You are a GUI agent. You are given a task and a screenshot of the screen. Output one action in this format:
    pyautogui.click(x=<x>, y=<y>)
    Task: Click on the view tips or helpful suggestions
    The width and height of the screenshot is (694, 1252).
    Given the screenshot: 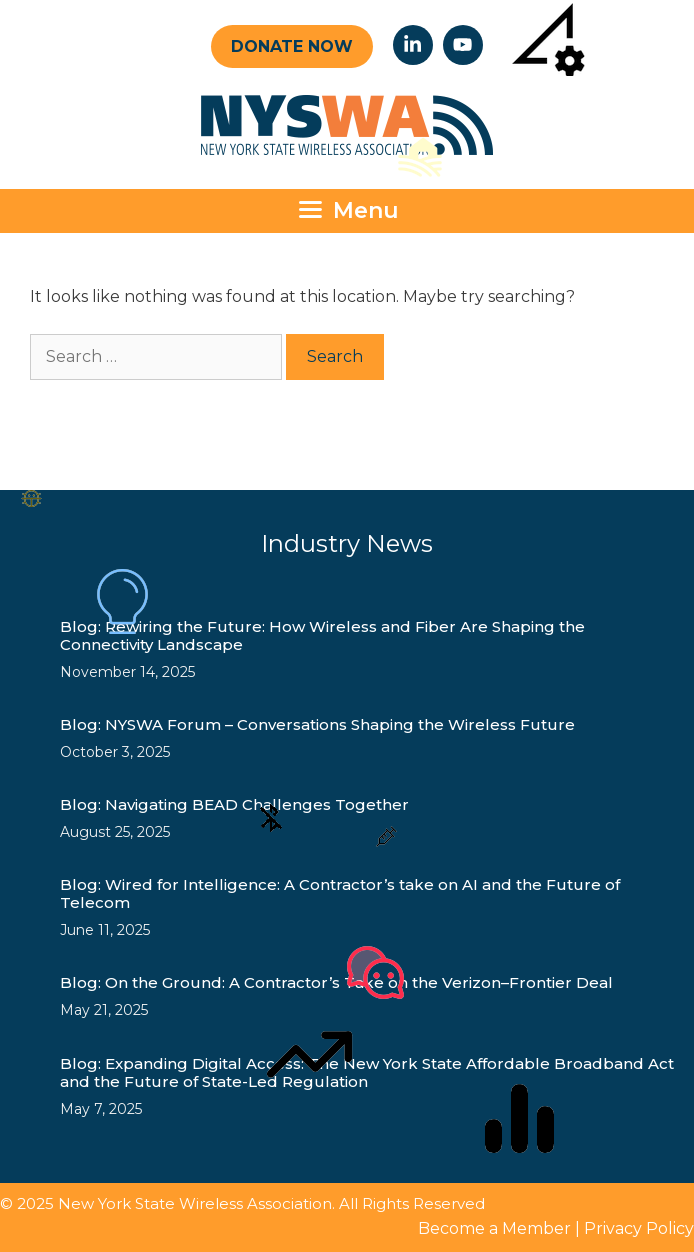 What is the action you would take?
    pyautogui.click(x=122, y=601)
    